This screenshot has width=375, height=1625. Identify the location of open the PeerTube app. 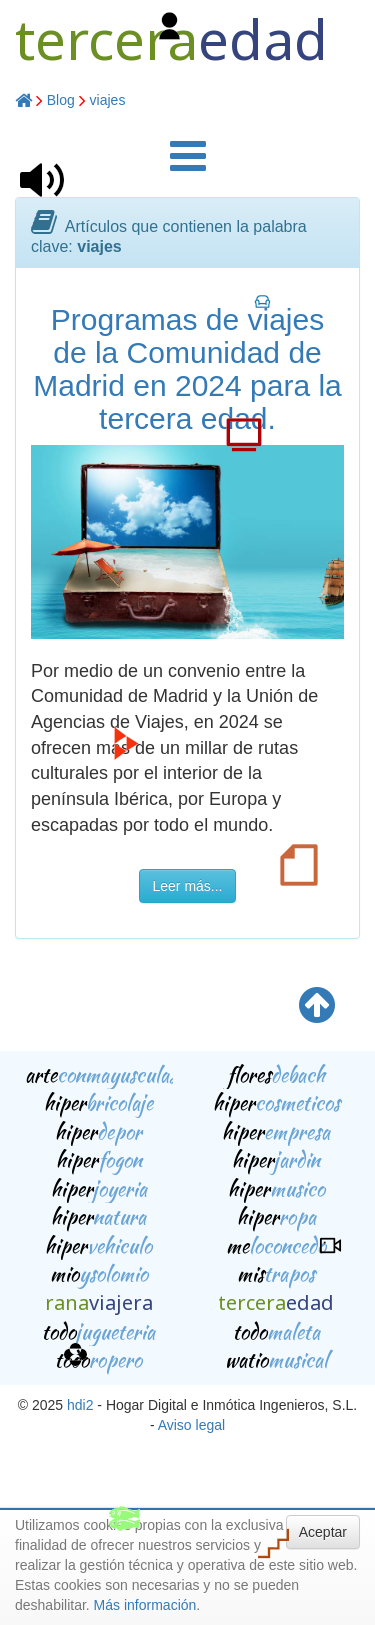
(126, 743).